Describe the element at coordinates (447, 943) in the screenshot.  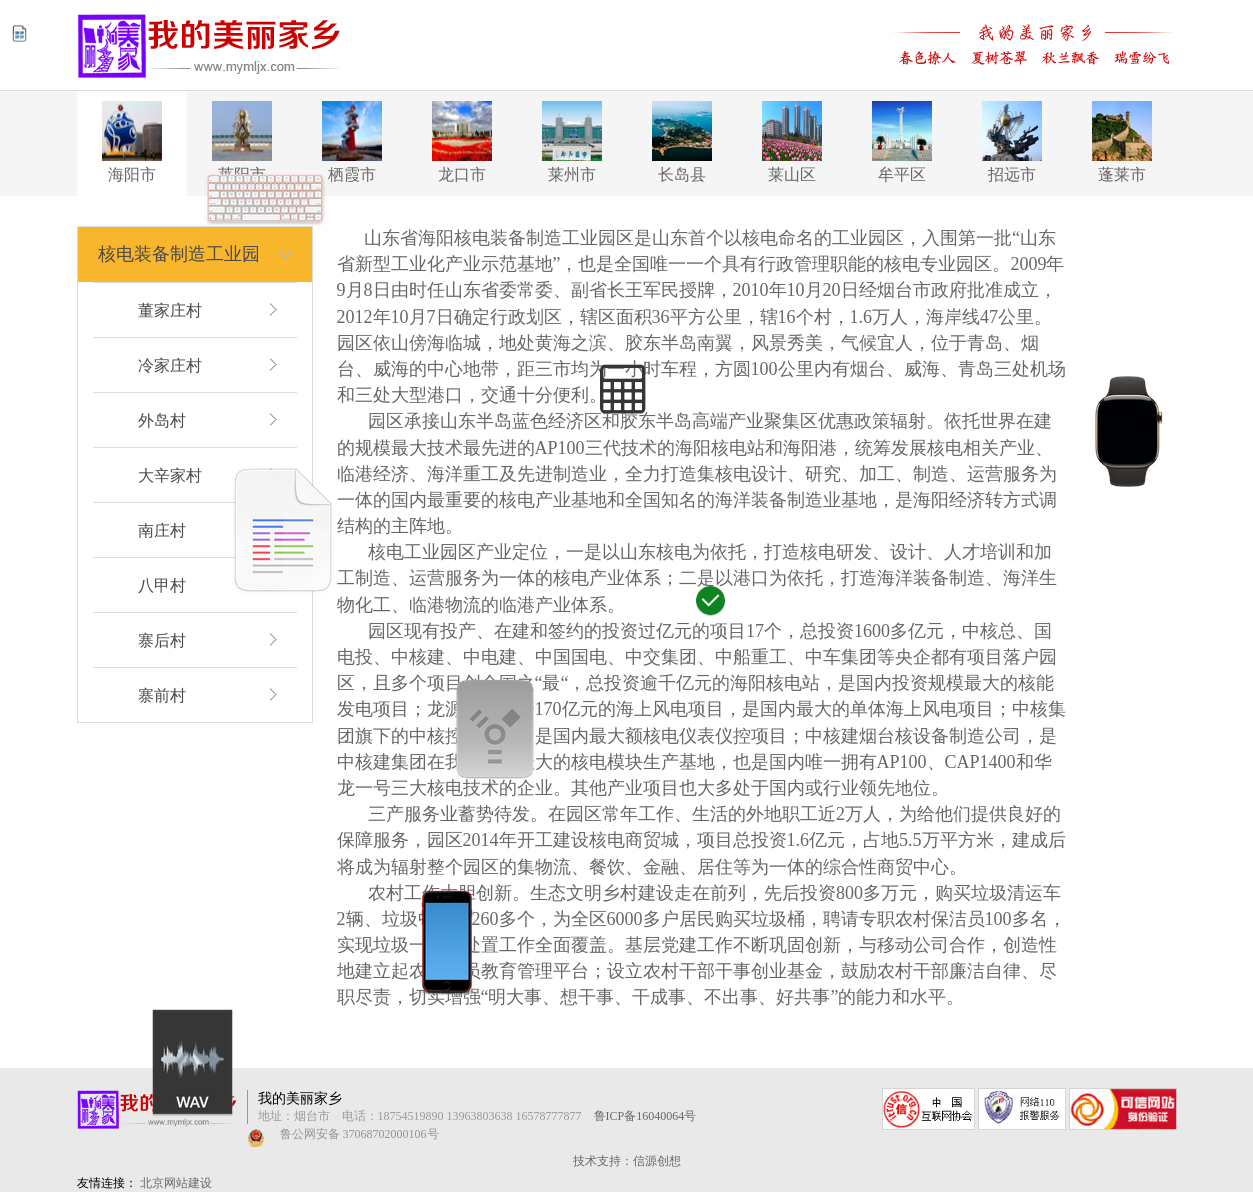
I see `iPhone 8 device connected to your Mac` at that location.